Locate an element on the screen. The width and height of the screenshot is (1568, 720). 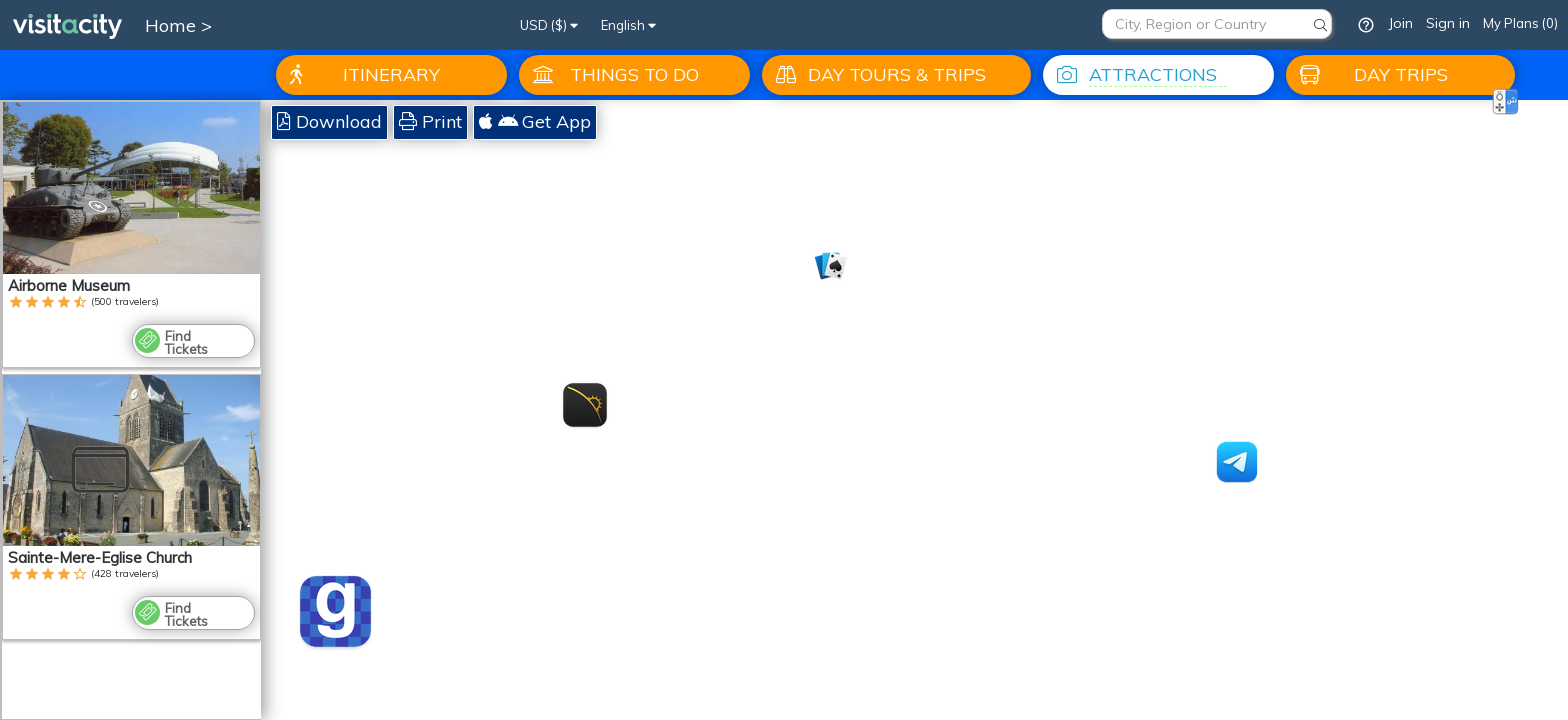
open Telegram messaging app is located at coordinates (1237, 462).